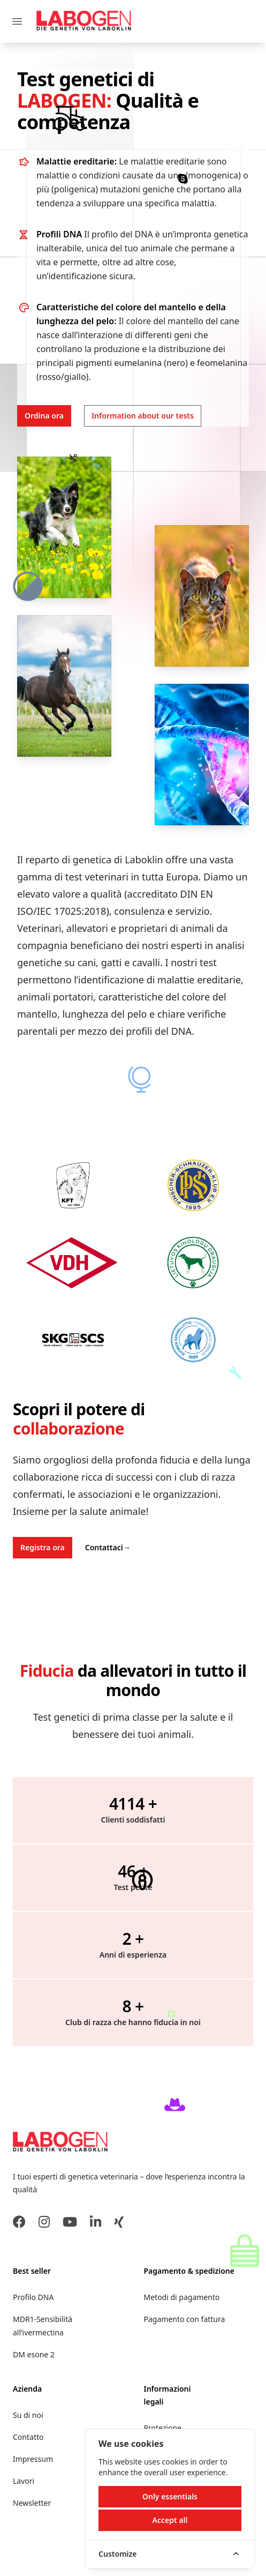 The image size is (266, 2576). What do you see at coordinates (171, 2014) in the screenshot?
I see `apply vignette effect to image` at bounding box center [171, 2014].